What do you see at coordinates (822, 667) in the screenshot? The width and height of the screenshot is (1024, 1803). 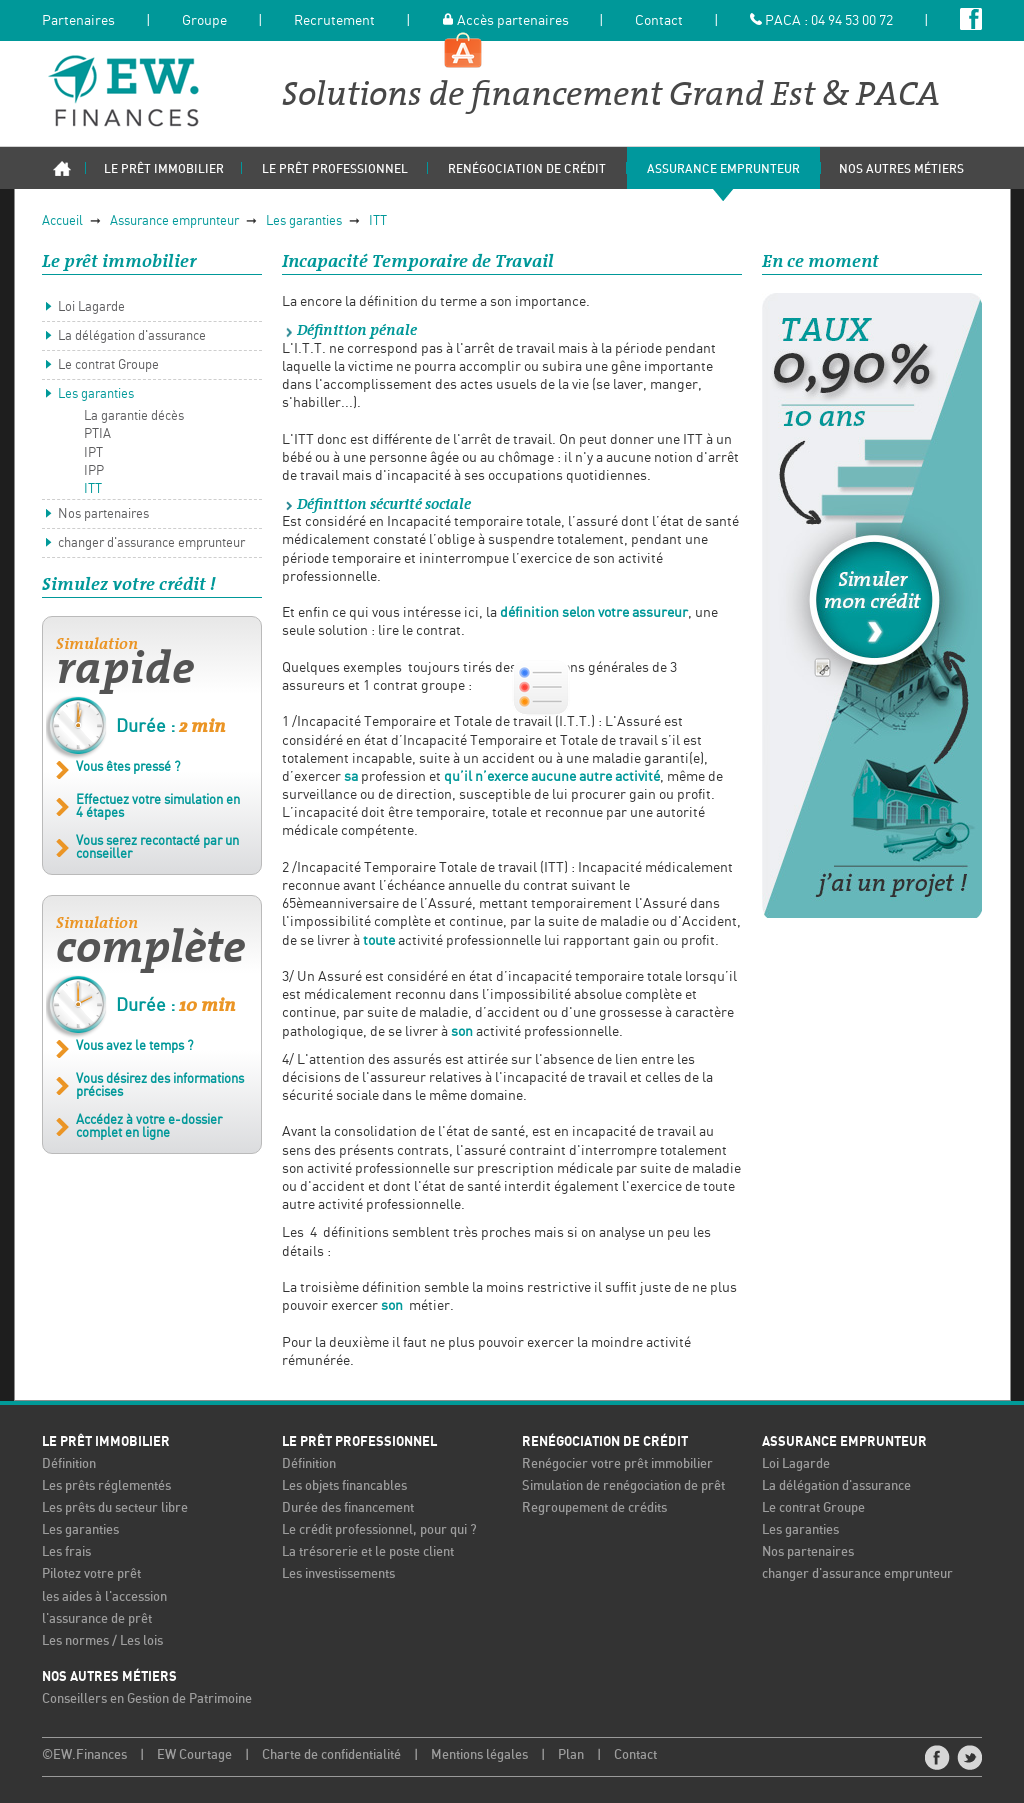 I see `open the documents app` at bounding box center [822, 667].